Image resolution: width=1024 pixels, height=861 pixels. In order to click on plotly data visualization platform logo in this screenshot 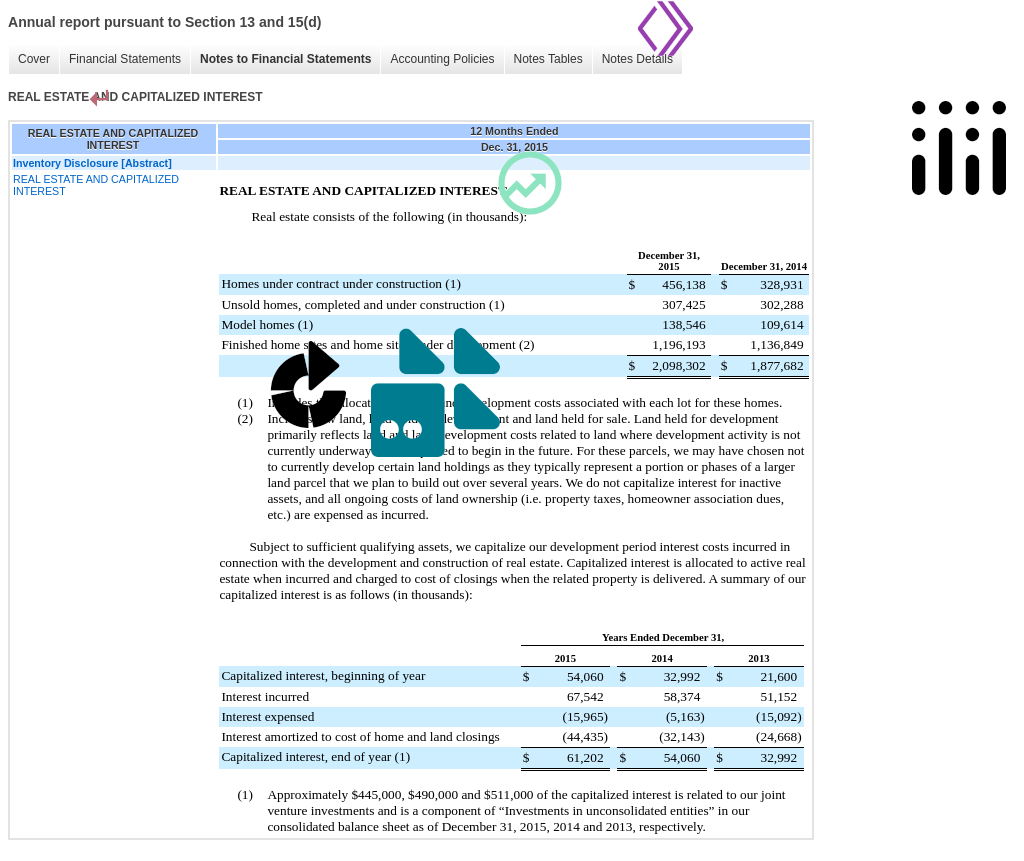, I will do `click(959, 148)`.